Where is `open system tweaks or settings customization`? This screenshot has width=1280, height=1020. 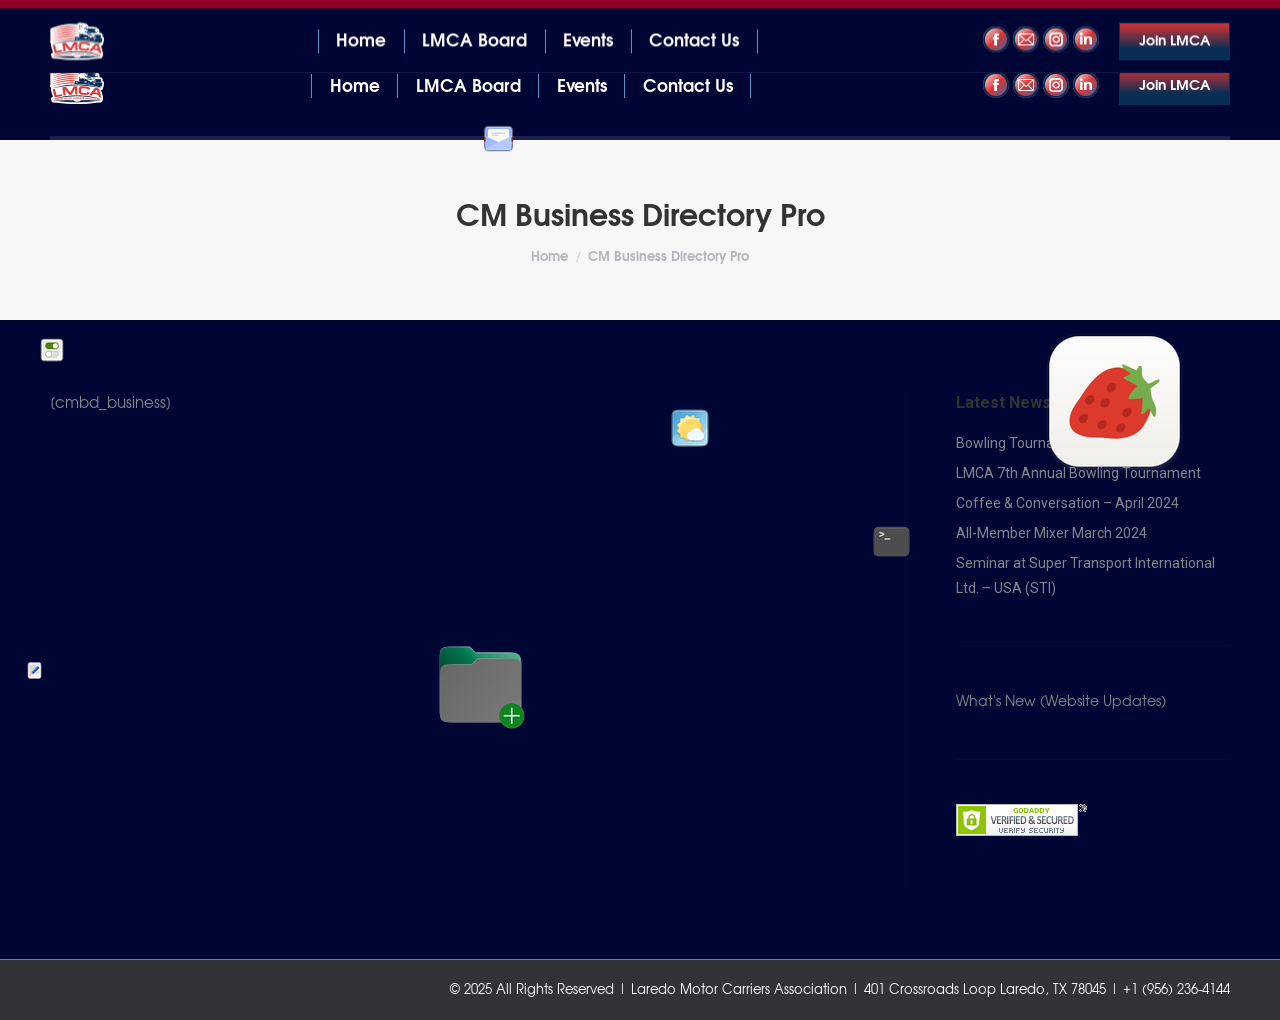 open system tweaks or settings customization is located at coordinates (52, 350).